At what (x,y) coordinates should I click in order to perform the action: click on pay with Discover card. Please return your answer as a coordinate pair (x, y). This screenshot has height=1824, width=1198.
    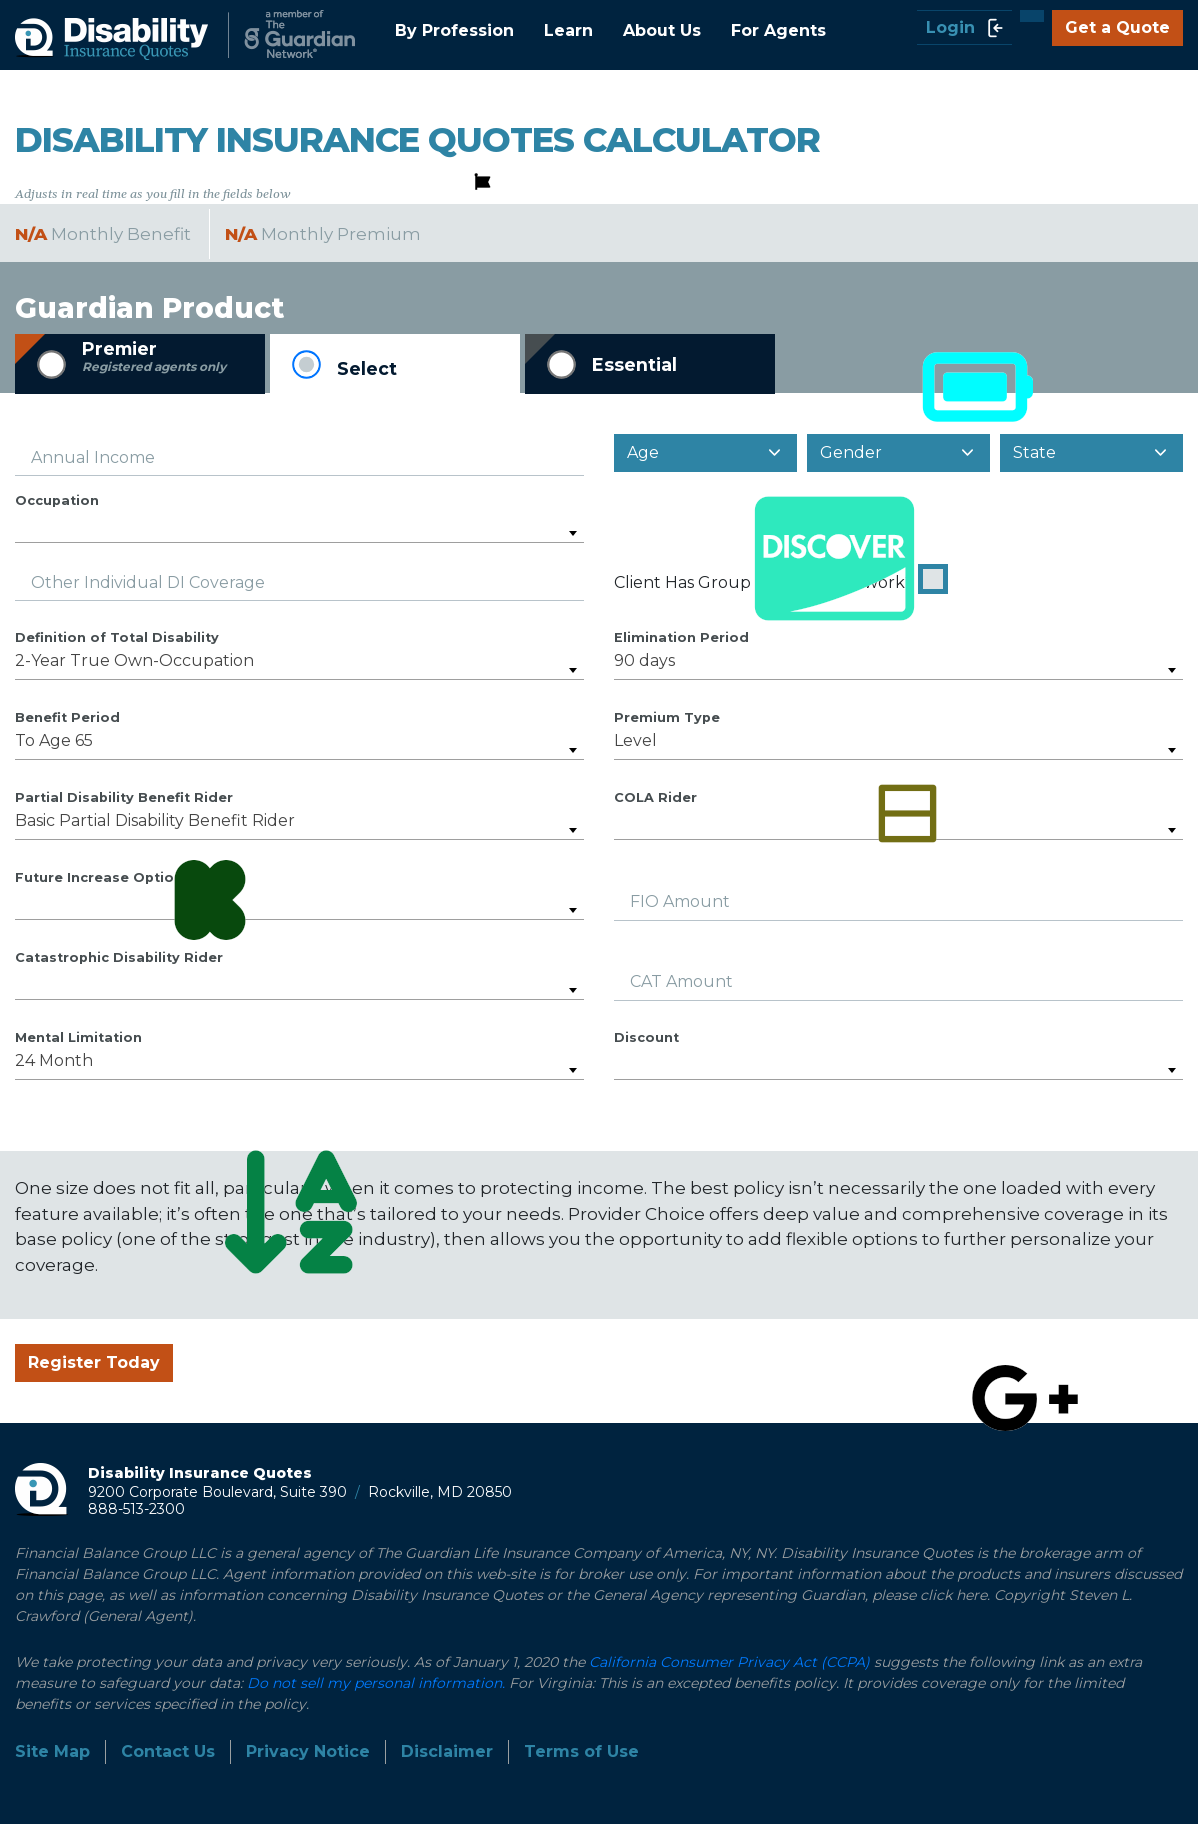
    Looking at the image, I should click on (834, 558).